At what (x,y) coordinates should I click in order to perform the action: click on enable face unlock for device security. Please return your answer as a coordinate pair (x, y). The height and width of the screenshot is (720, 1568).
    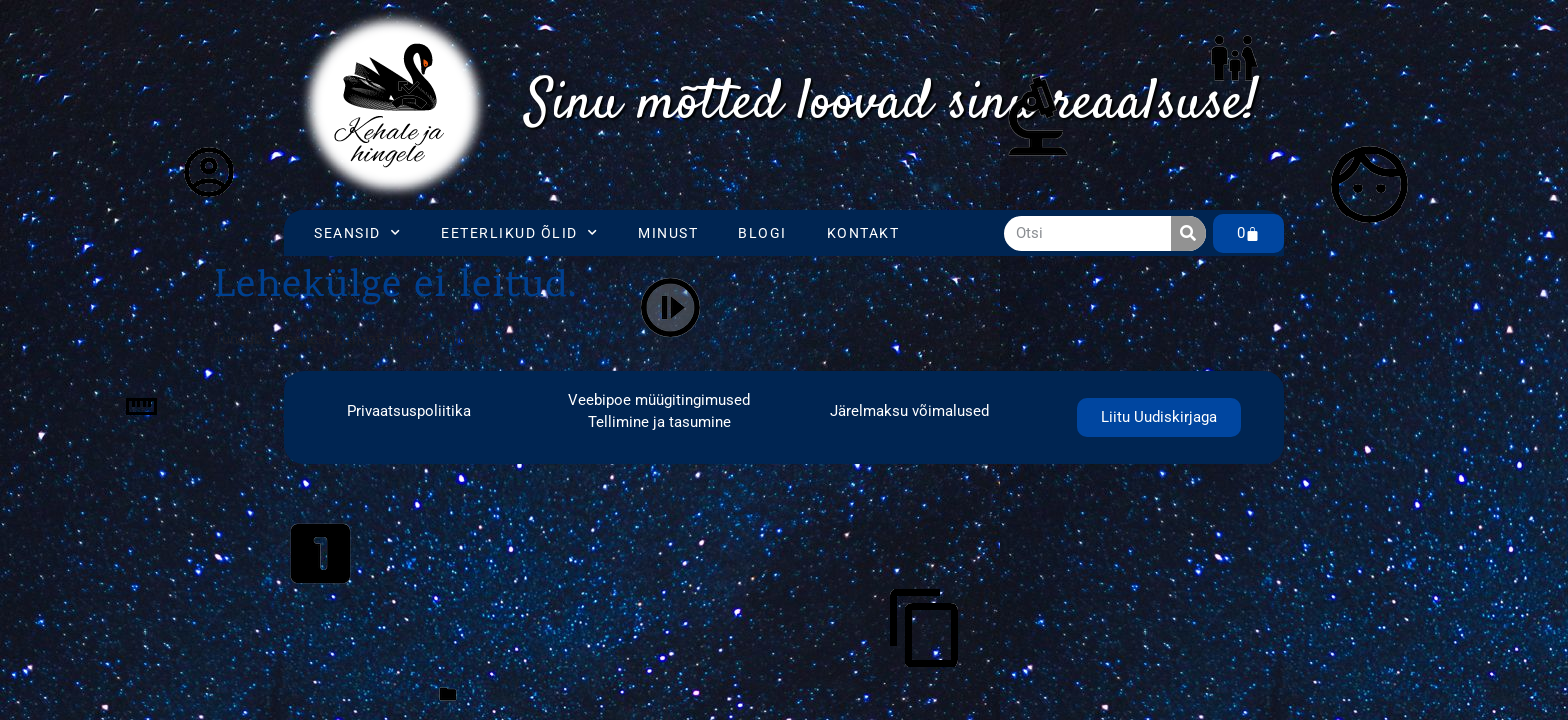
    Looking at the image, I should click on (1369, 184).